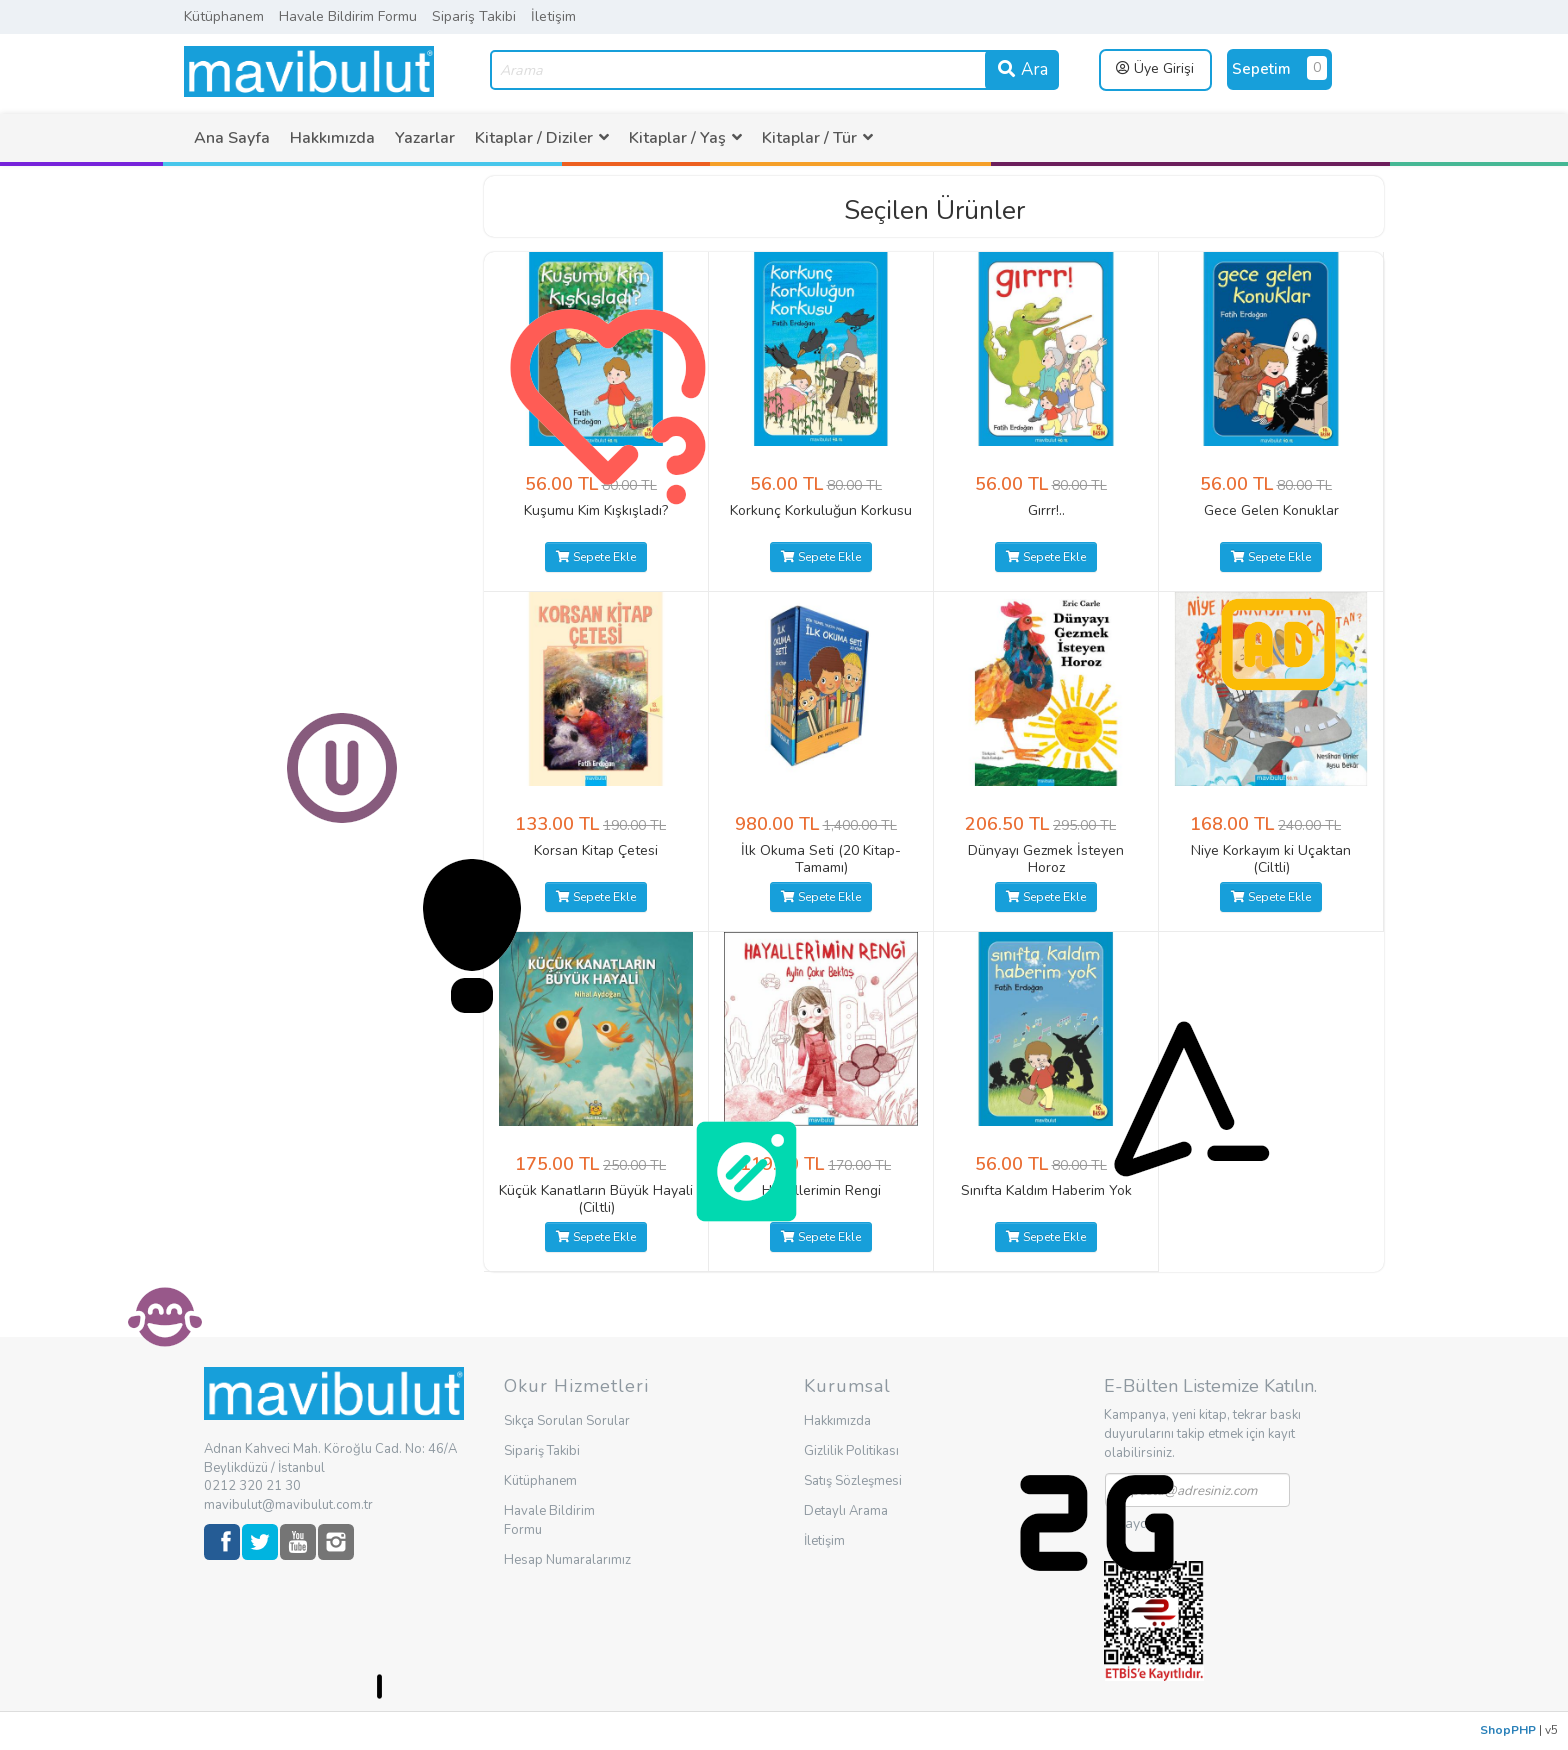  What do you see at coordinates (608, 397) in the screenshot?
I see `get help about favorites or liked items` at bounding box center [608, 397].